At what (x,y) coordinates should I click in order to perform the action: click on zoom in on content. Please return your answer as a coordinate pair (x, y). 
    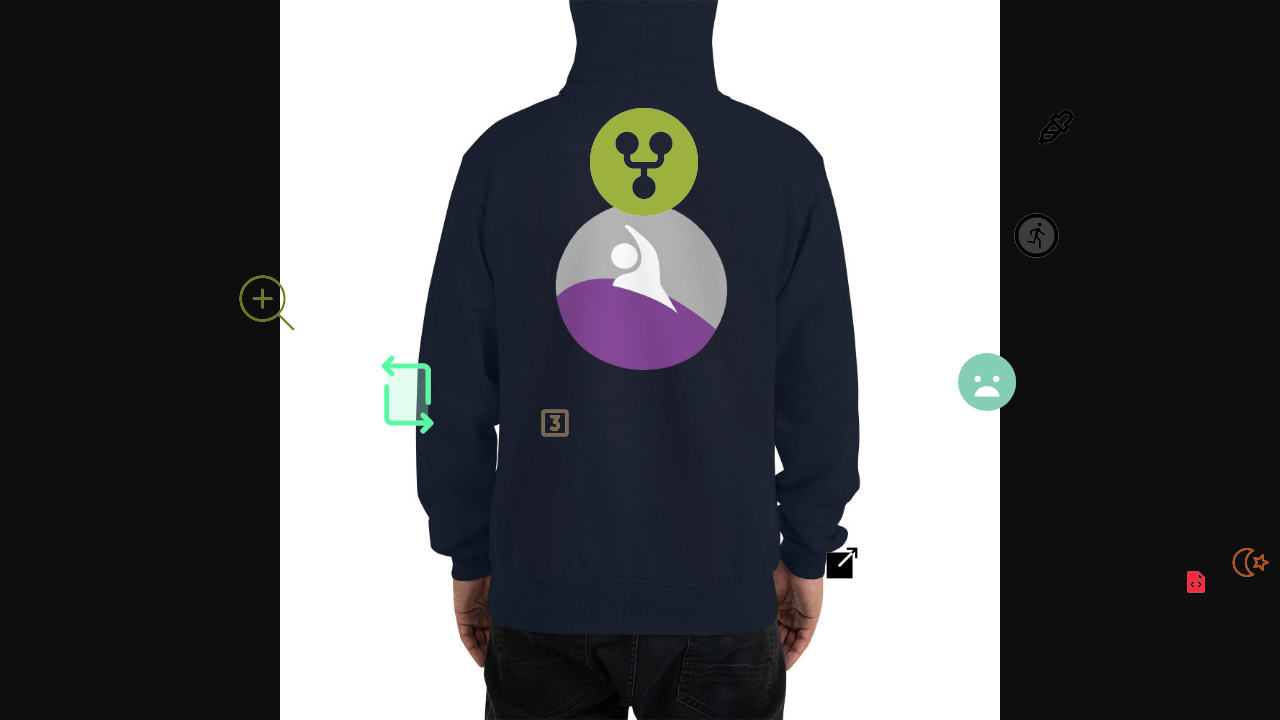
    Looking at the image, I should click on (267, 303).